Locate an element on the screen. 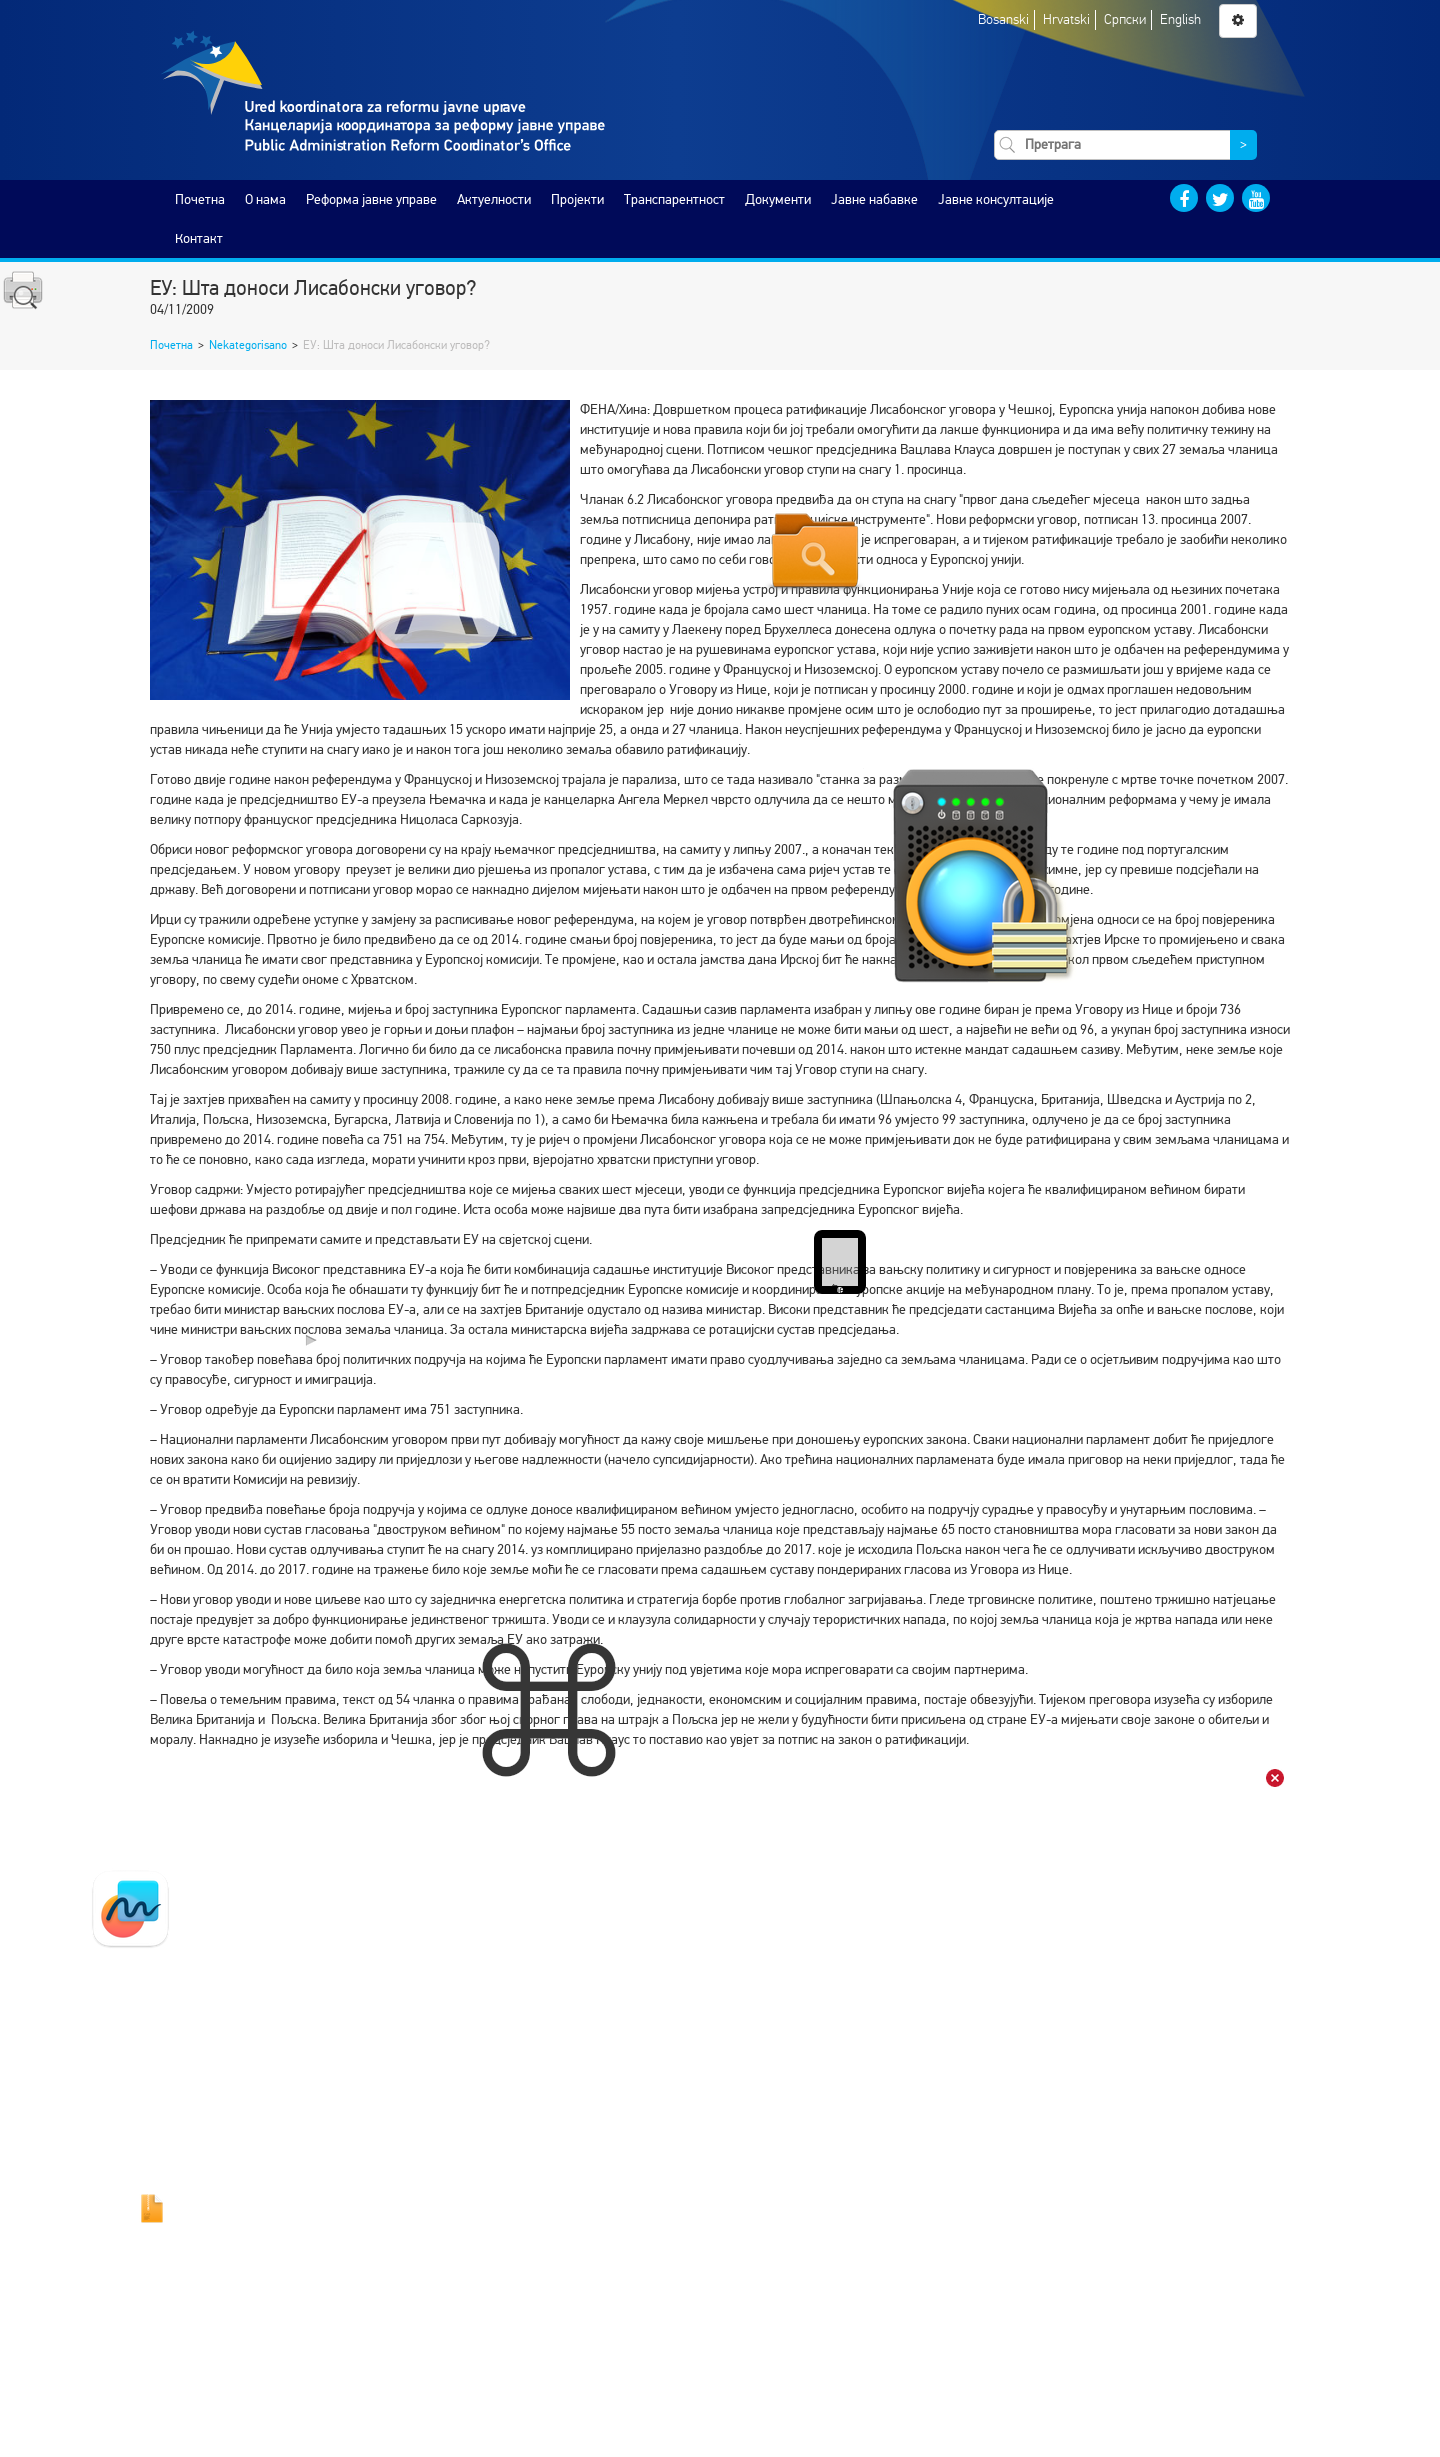 The height and width of the screenshot is (2457, 1440). navigate to the next item or section is located at coordinates (312, 1341).